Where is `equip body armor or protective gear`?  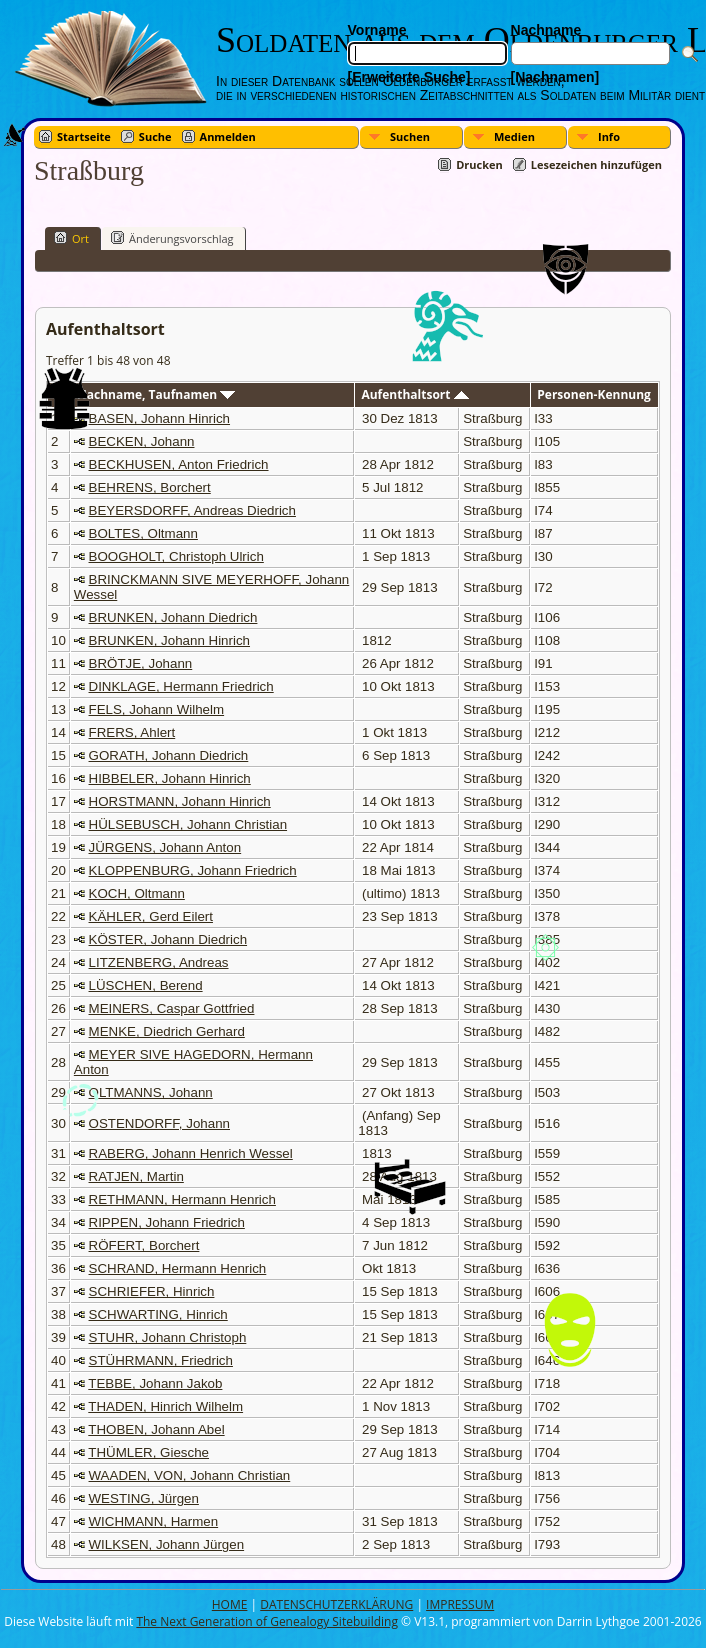 equip body armor or protective gear is located at coordinates (64, 398).